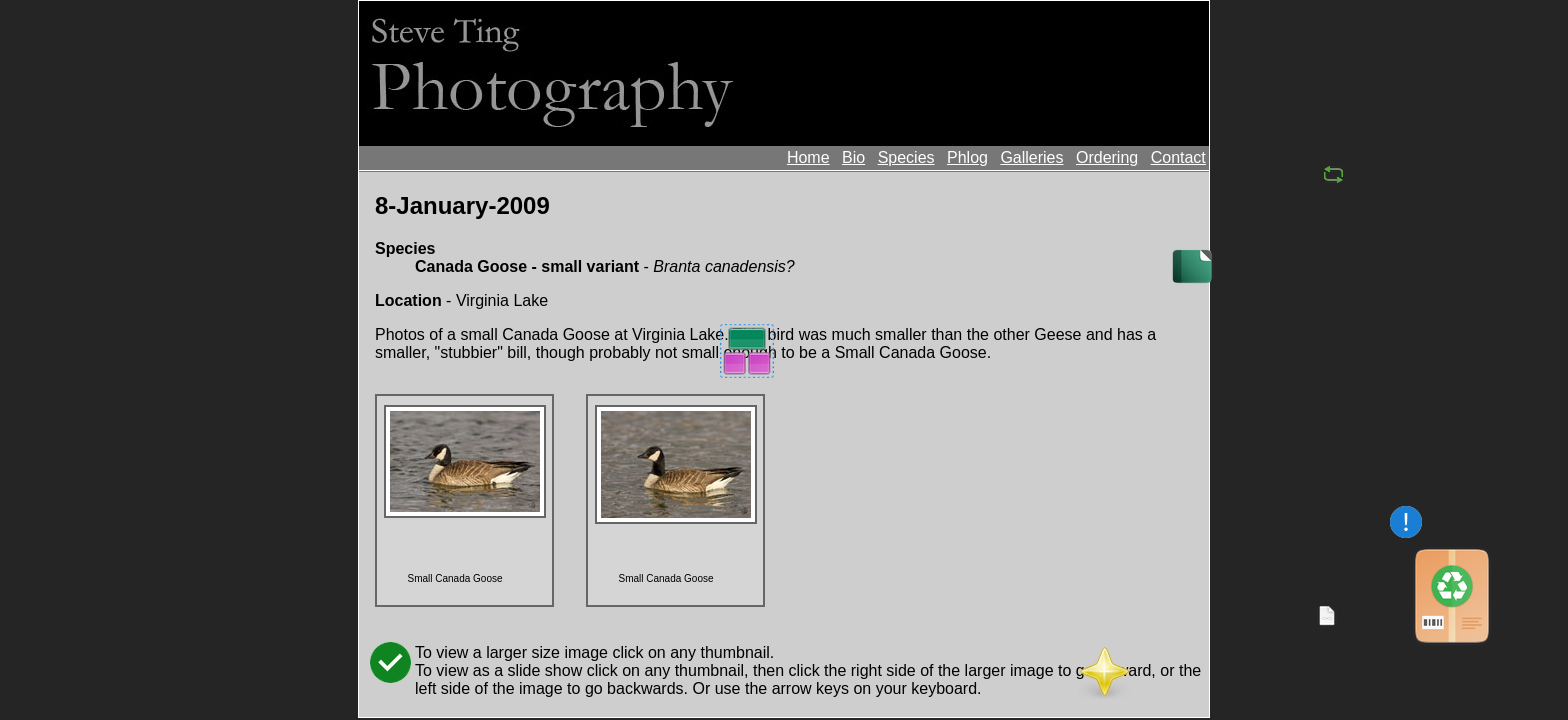 This screenshot has height=720, width=1568. I want to click on change your desktop wallpaper, so click(1192, 265).